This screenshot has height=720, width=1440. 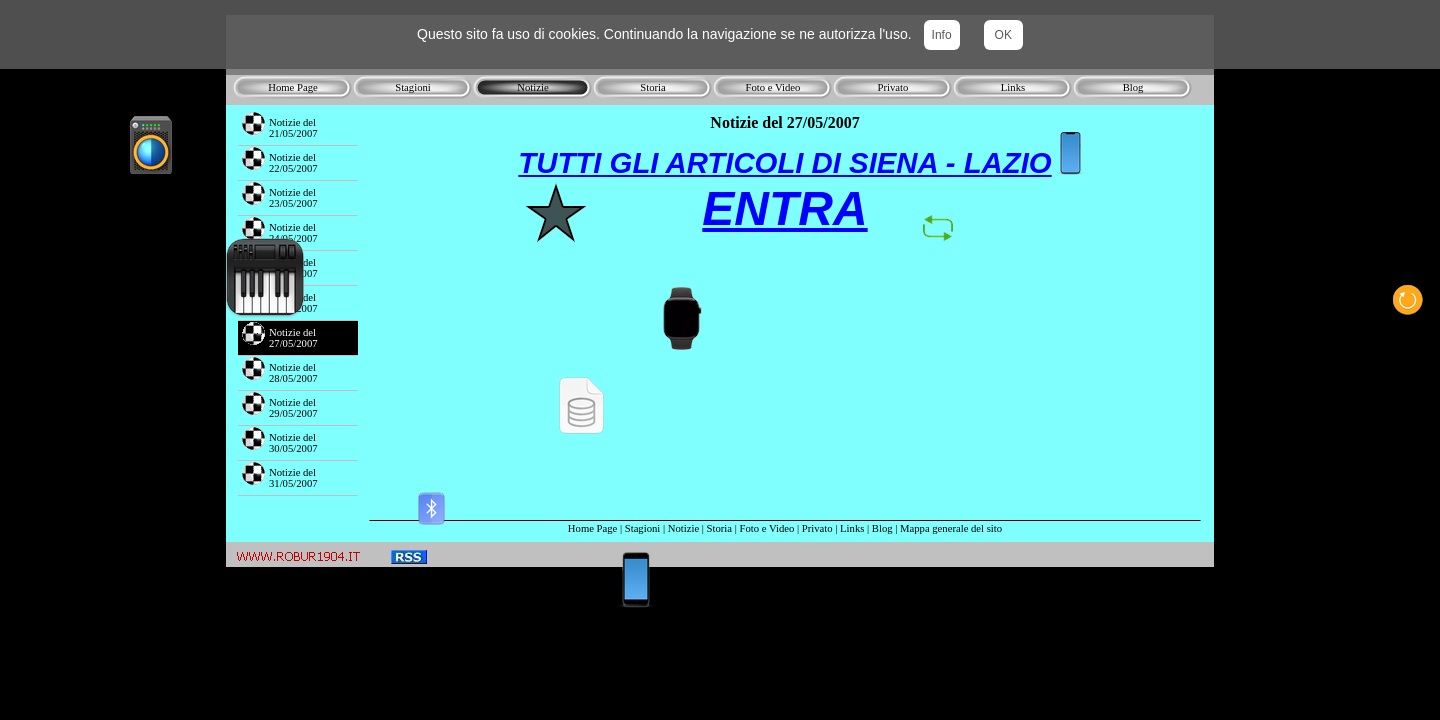 What do you see at coordinates (1408, 300) in the screenshot?
I see `restart the system` at bounding box center [1408, 300].